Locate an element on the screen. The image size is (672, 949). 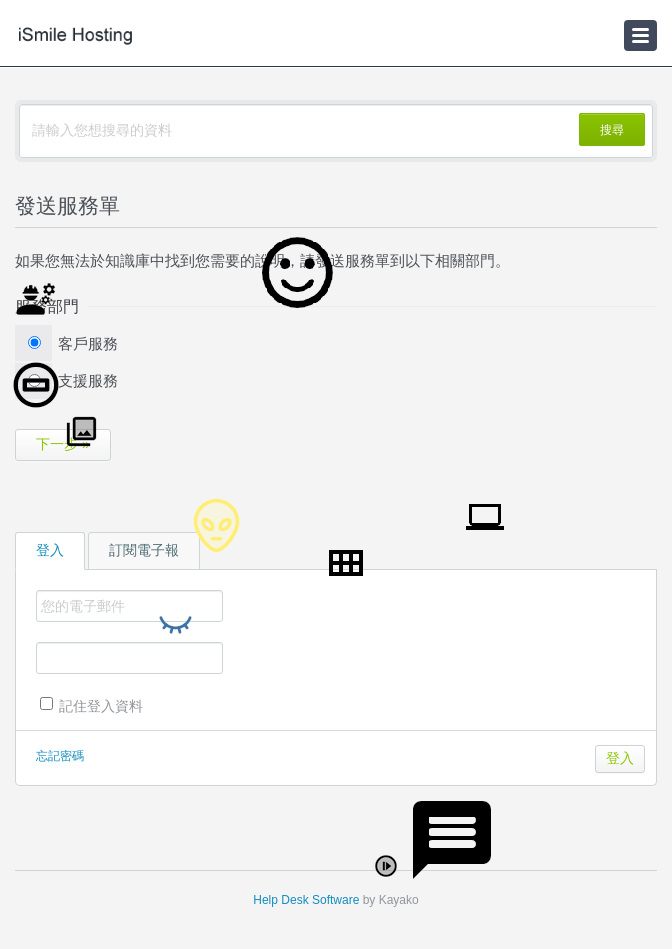
remove or delete an item is located at coordinates (36, 385).